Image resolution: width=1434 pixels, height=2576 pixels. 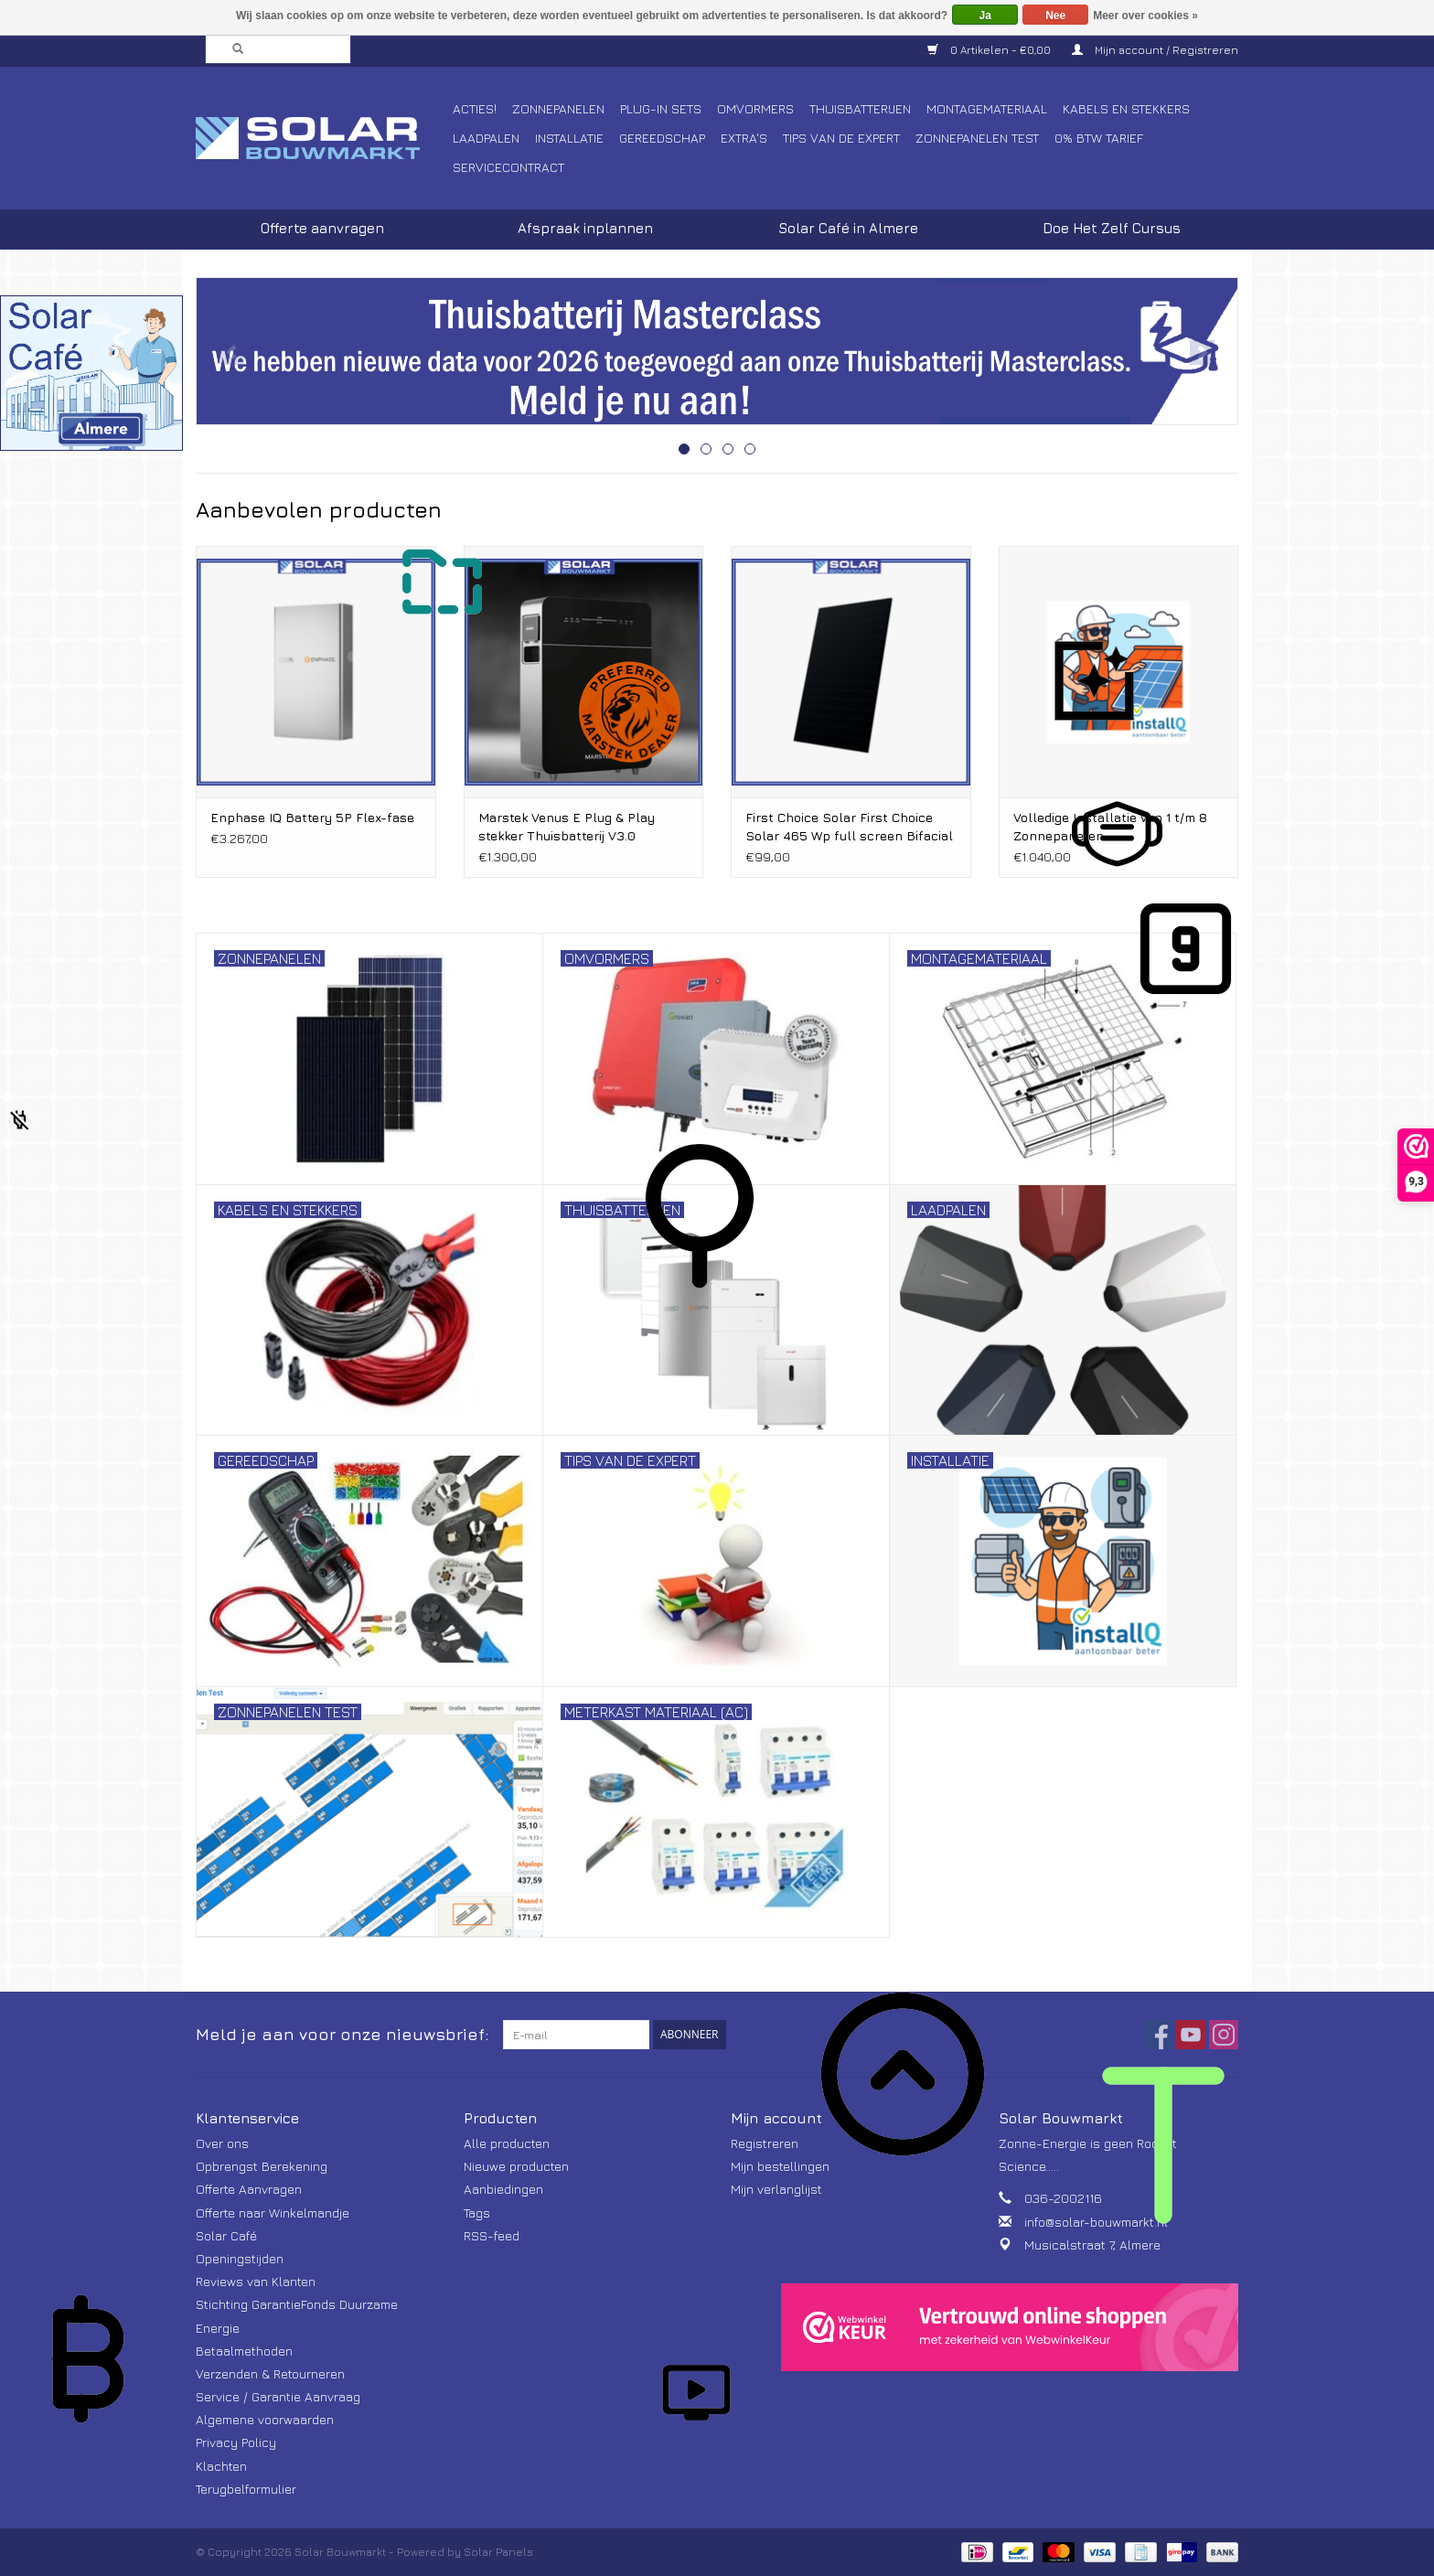 I want to click on select or navigate to item number 9, so click(x=1185, y=948).